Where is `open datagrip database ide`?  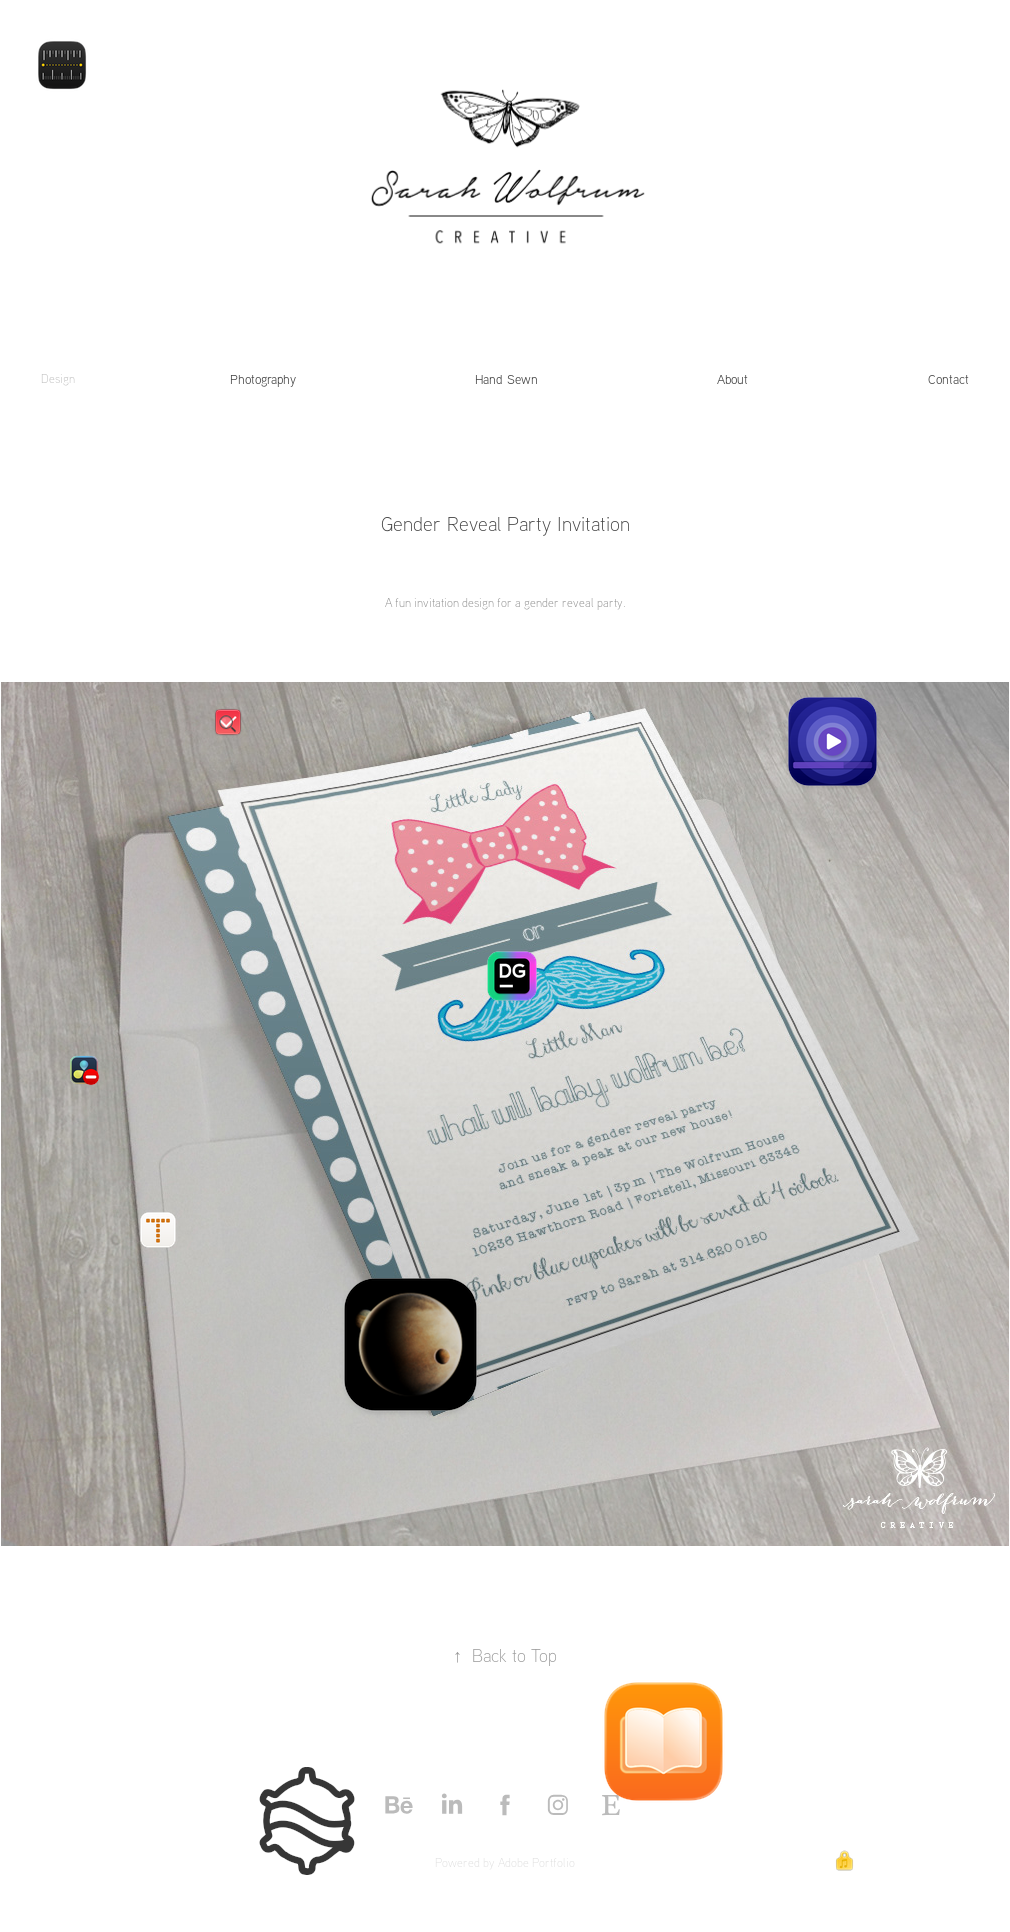
open datagrip database ide is located at coordinates (512, 976).